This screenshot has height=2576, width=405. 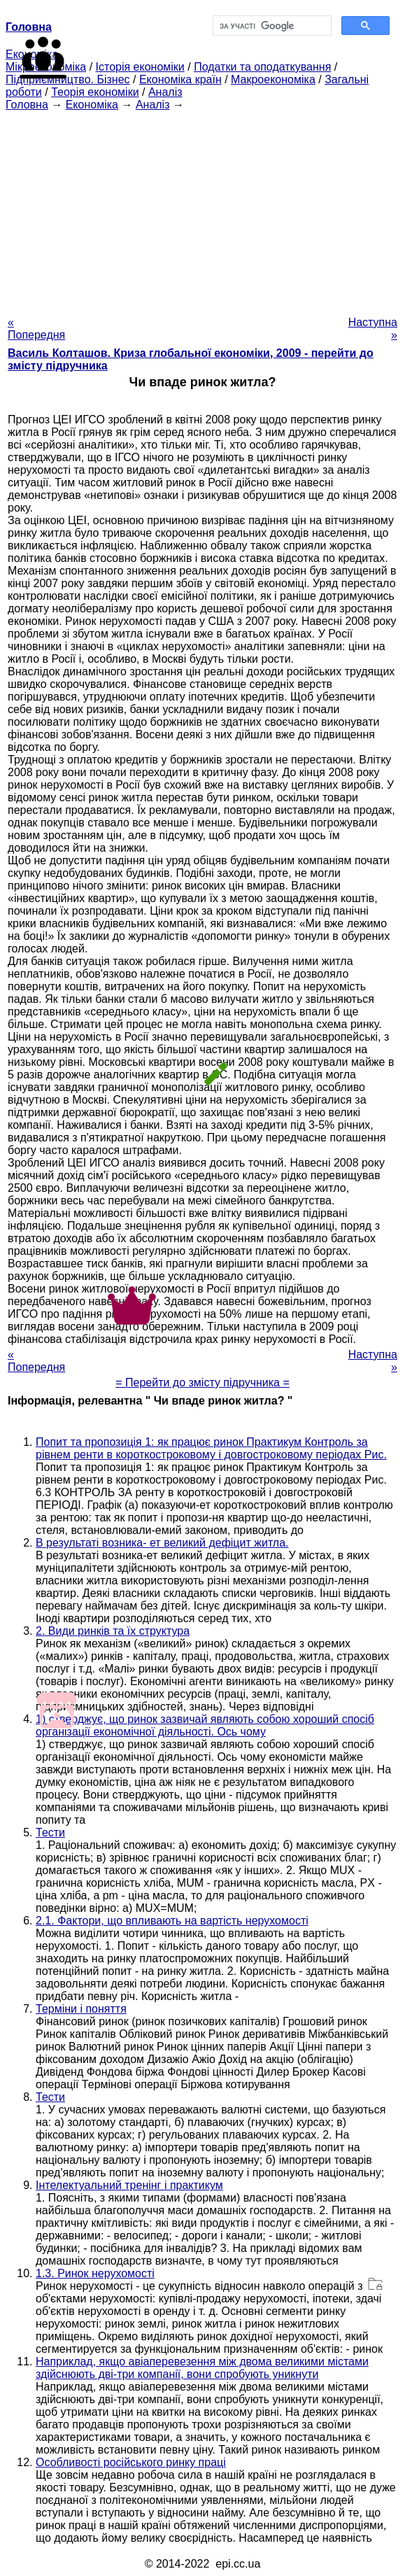 What do you see at coordinates (132, 1307) in the screenshot?
I see `indicates premium or VIP membership status` at bounding box center [132, 1307].